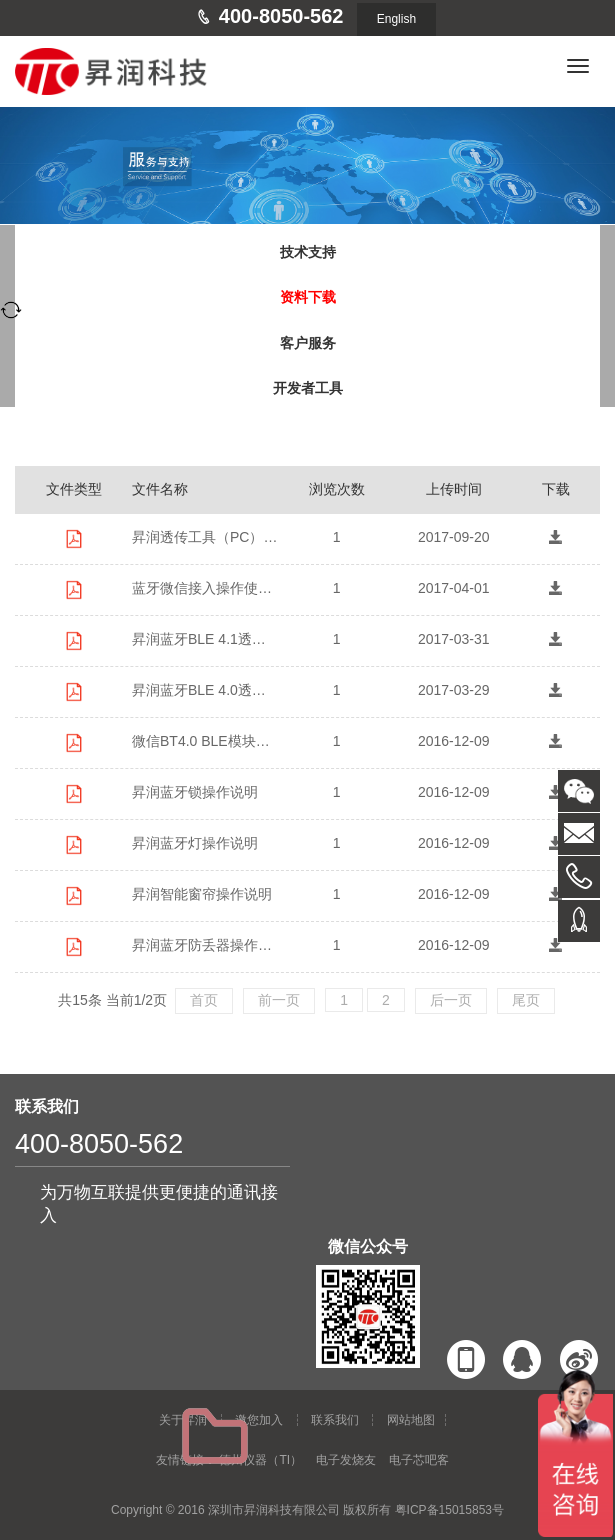 This screenshot has height=1540, width=615. What do you see at coordinates (215, 1436) in the screenshot?
I see `open file folder` at bounding box center [215, 1436].